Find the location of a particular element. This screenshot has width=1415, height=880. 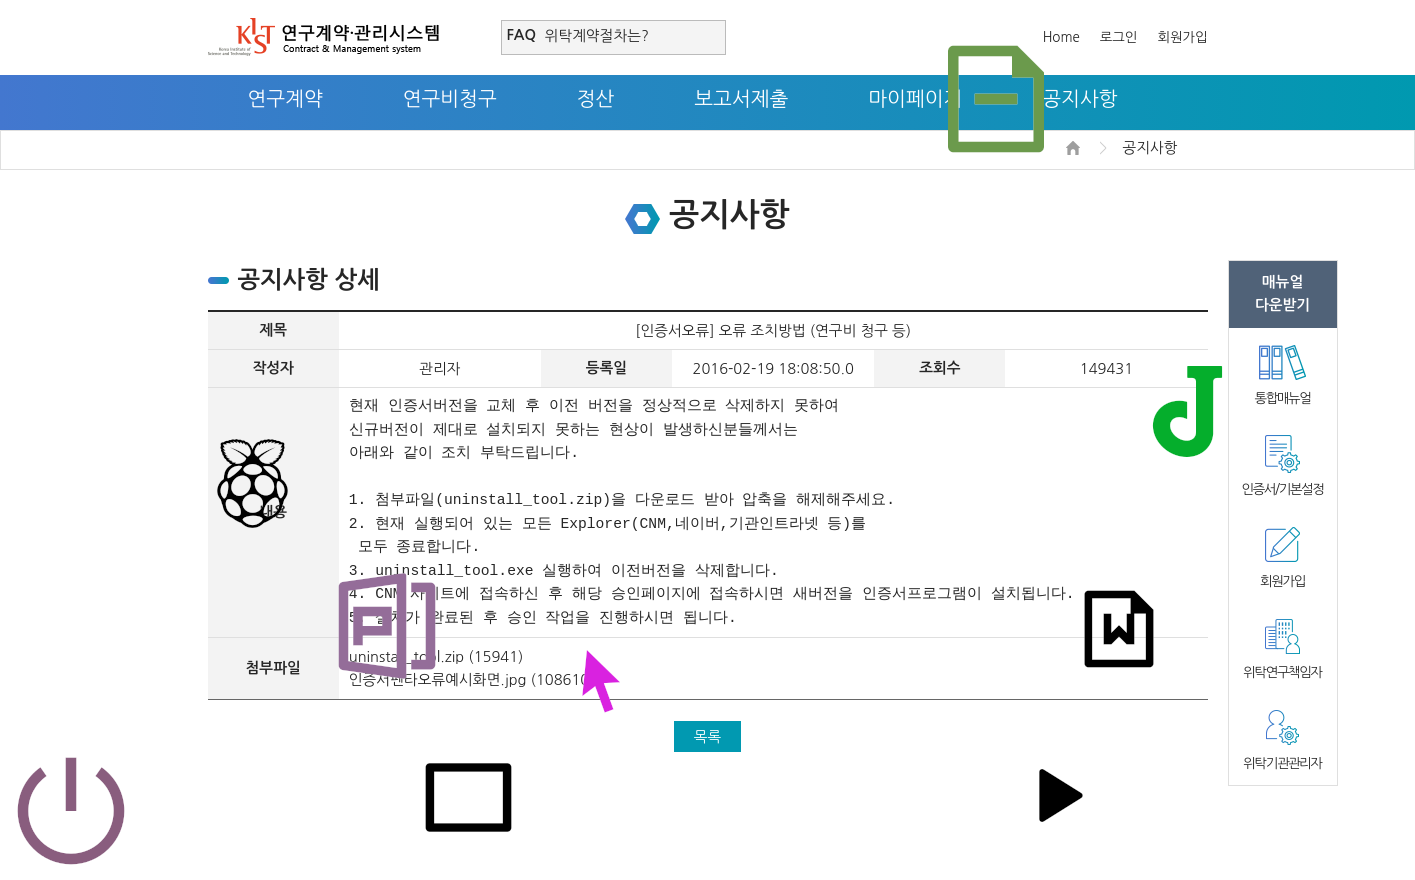

cursor app logo is located at coordinates (598, 682).